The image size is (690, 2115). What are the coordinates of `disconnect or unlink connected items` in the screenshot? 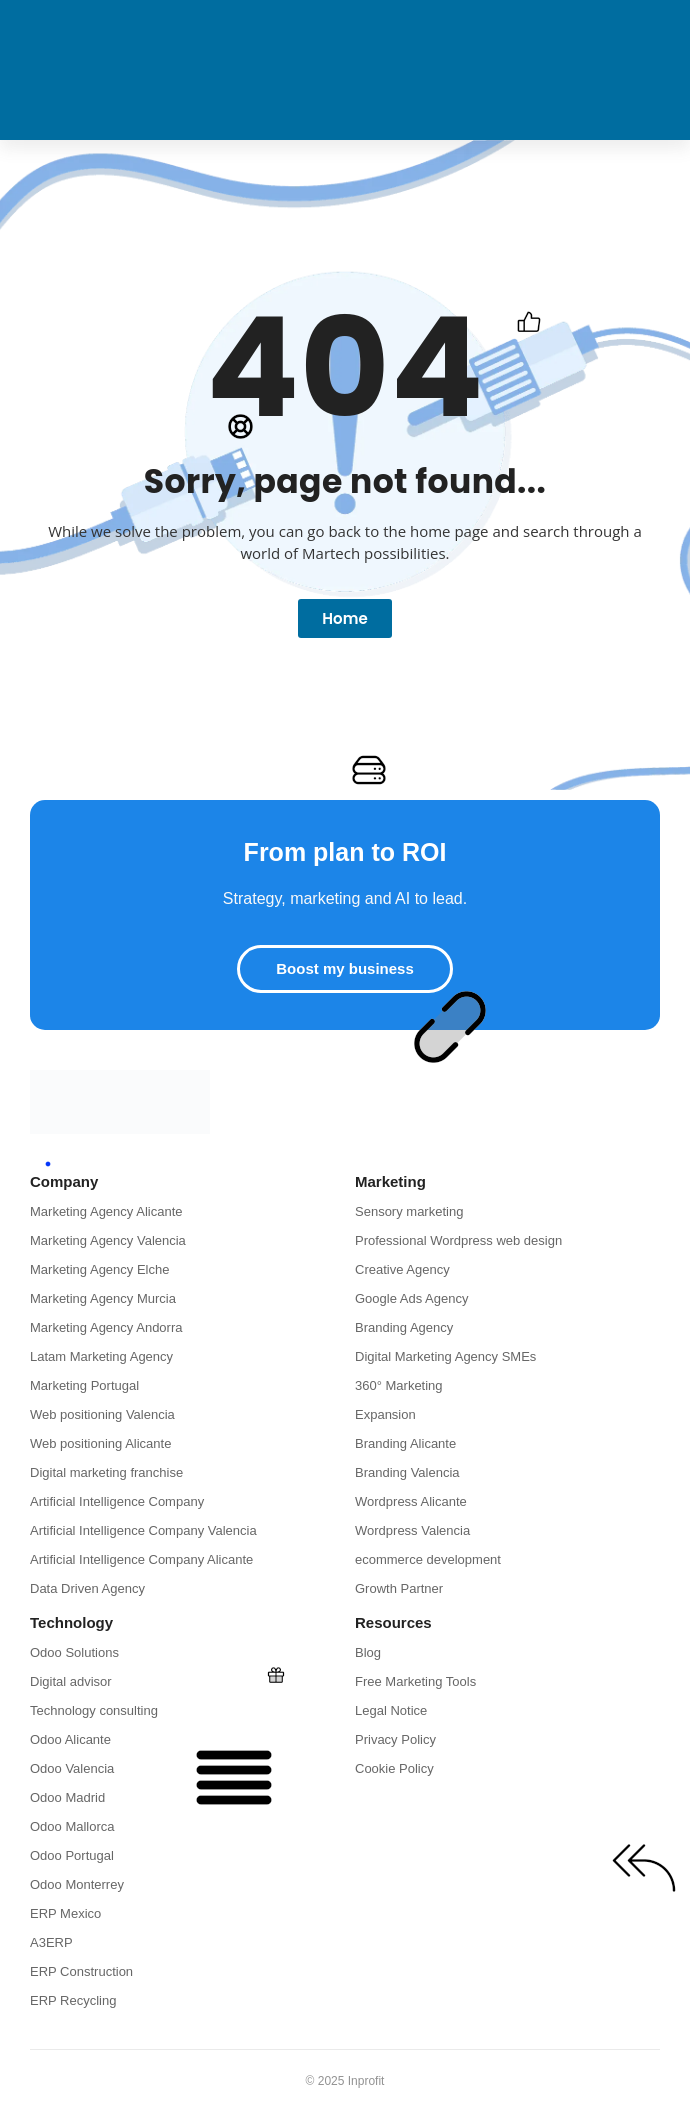 It's located at (450, 1027).